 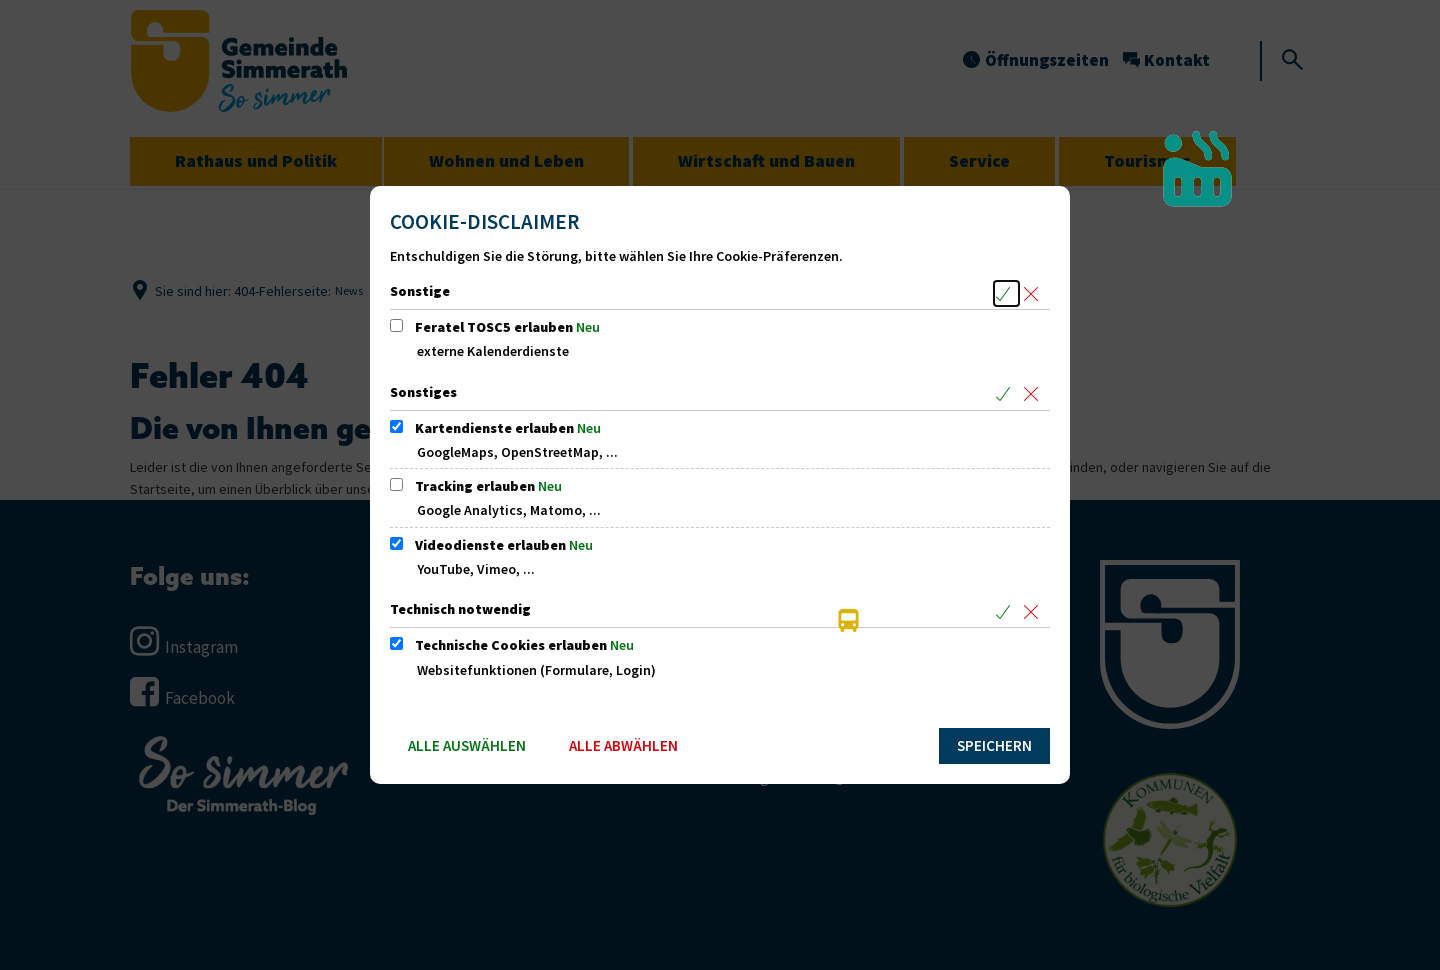 I want to click on access spa or hot tub amenities, so click(x=1197, y=167).